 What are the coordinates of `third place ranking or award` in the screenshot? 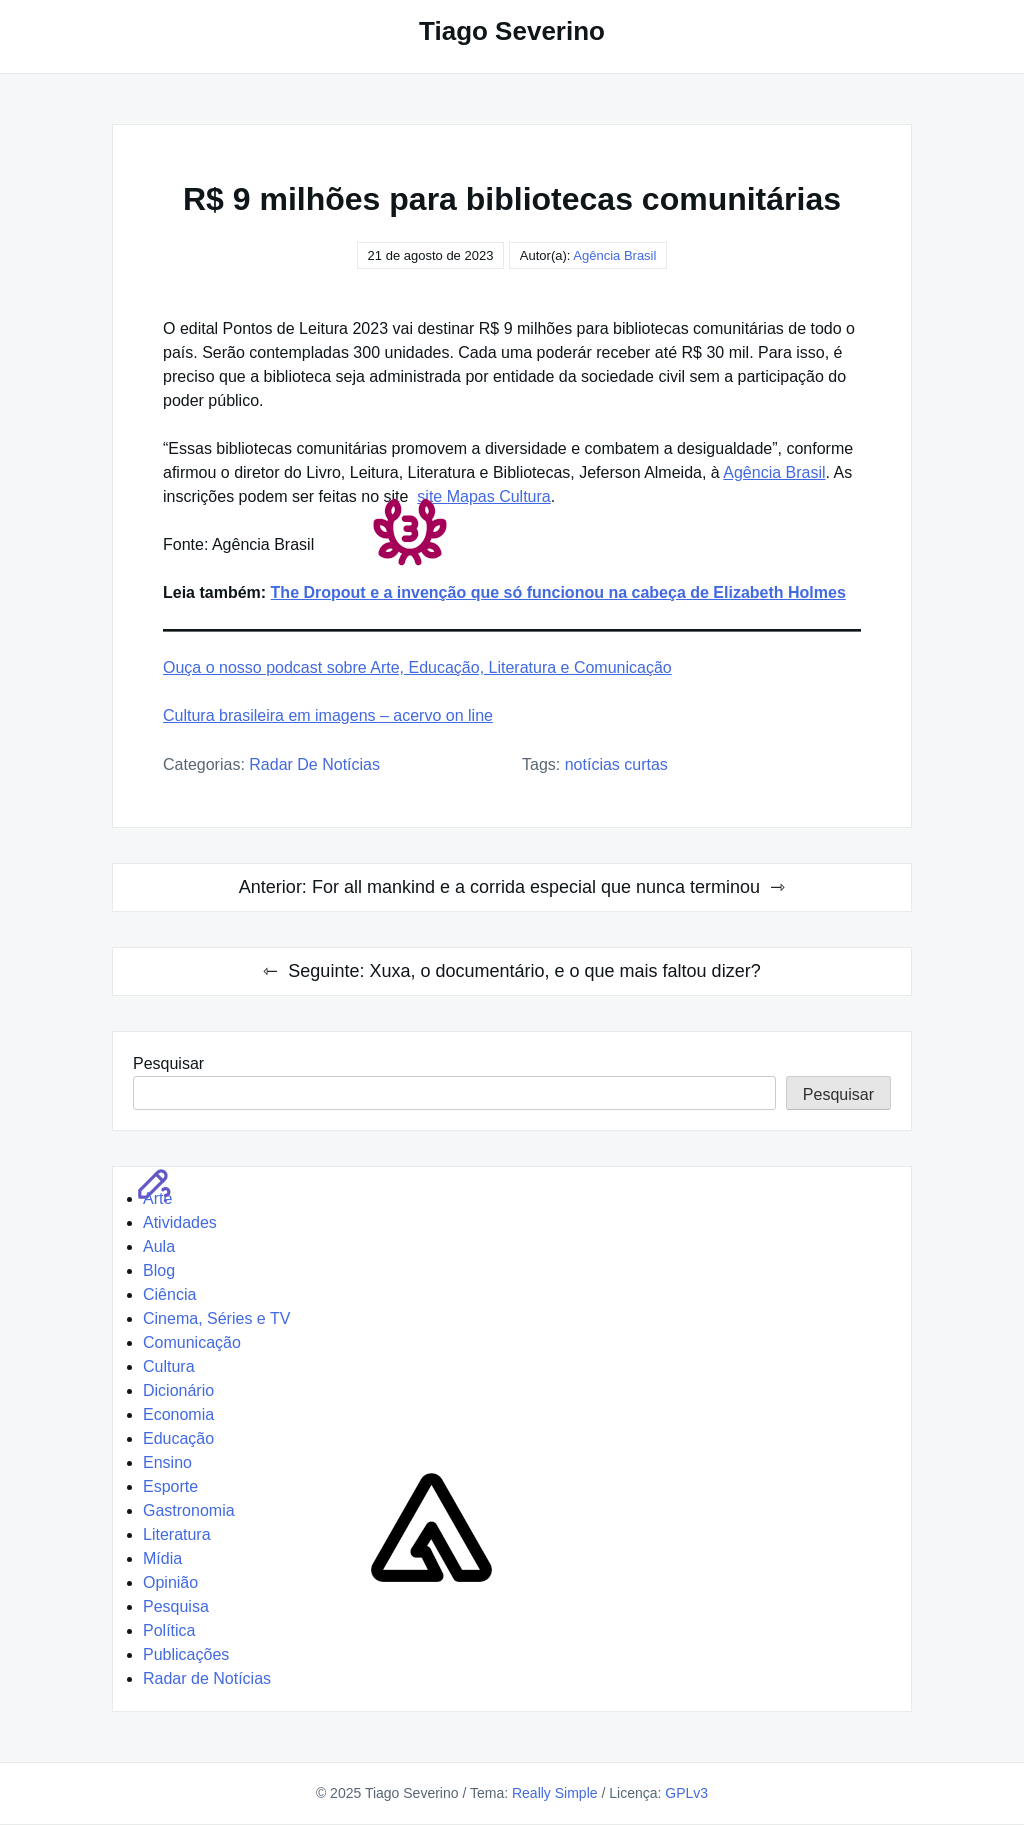 It's located at (410, 532).